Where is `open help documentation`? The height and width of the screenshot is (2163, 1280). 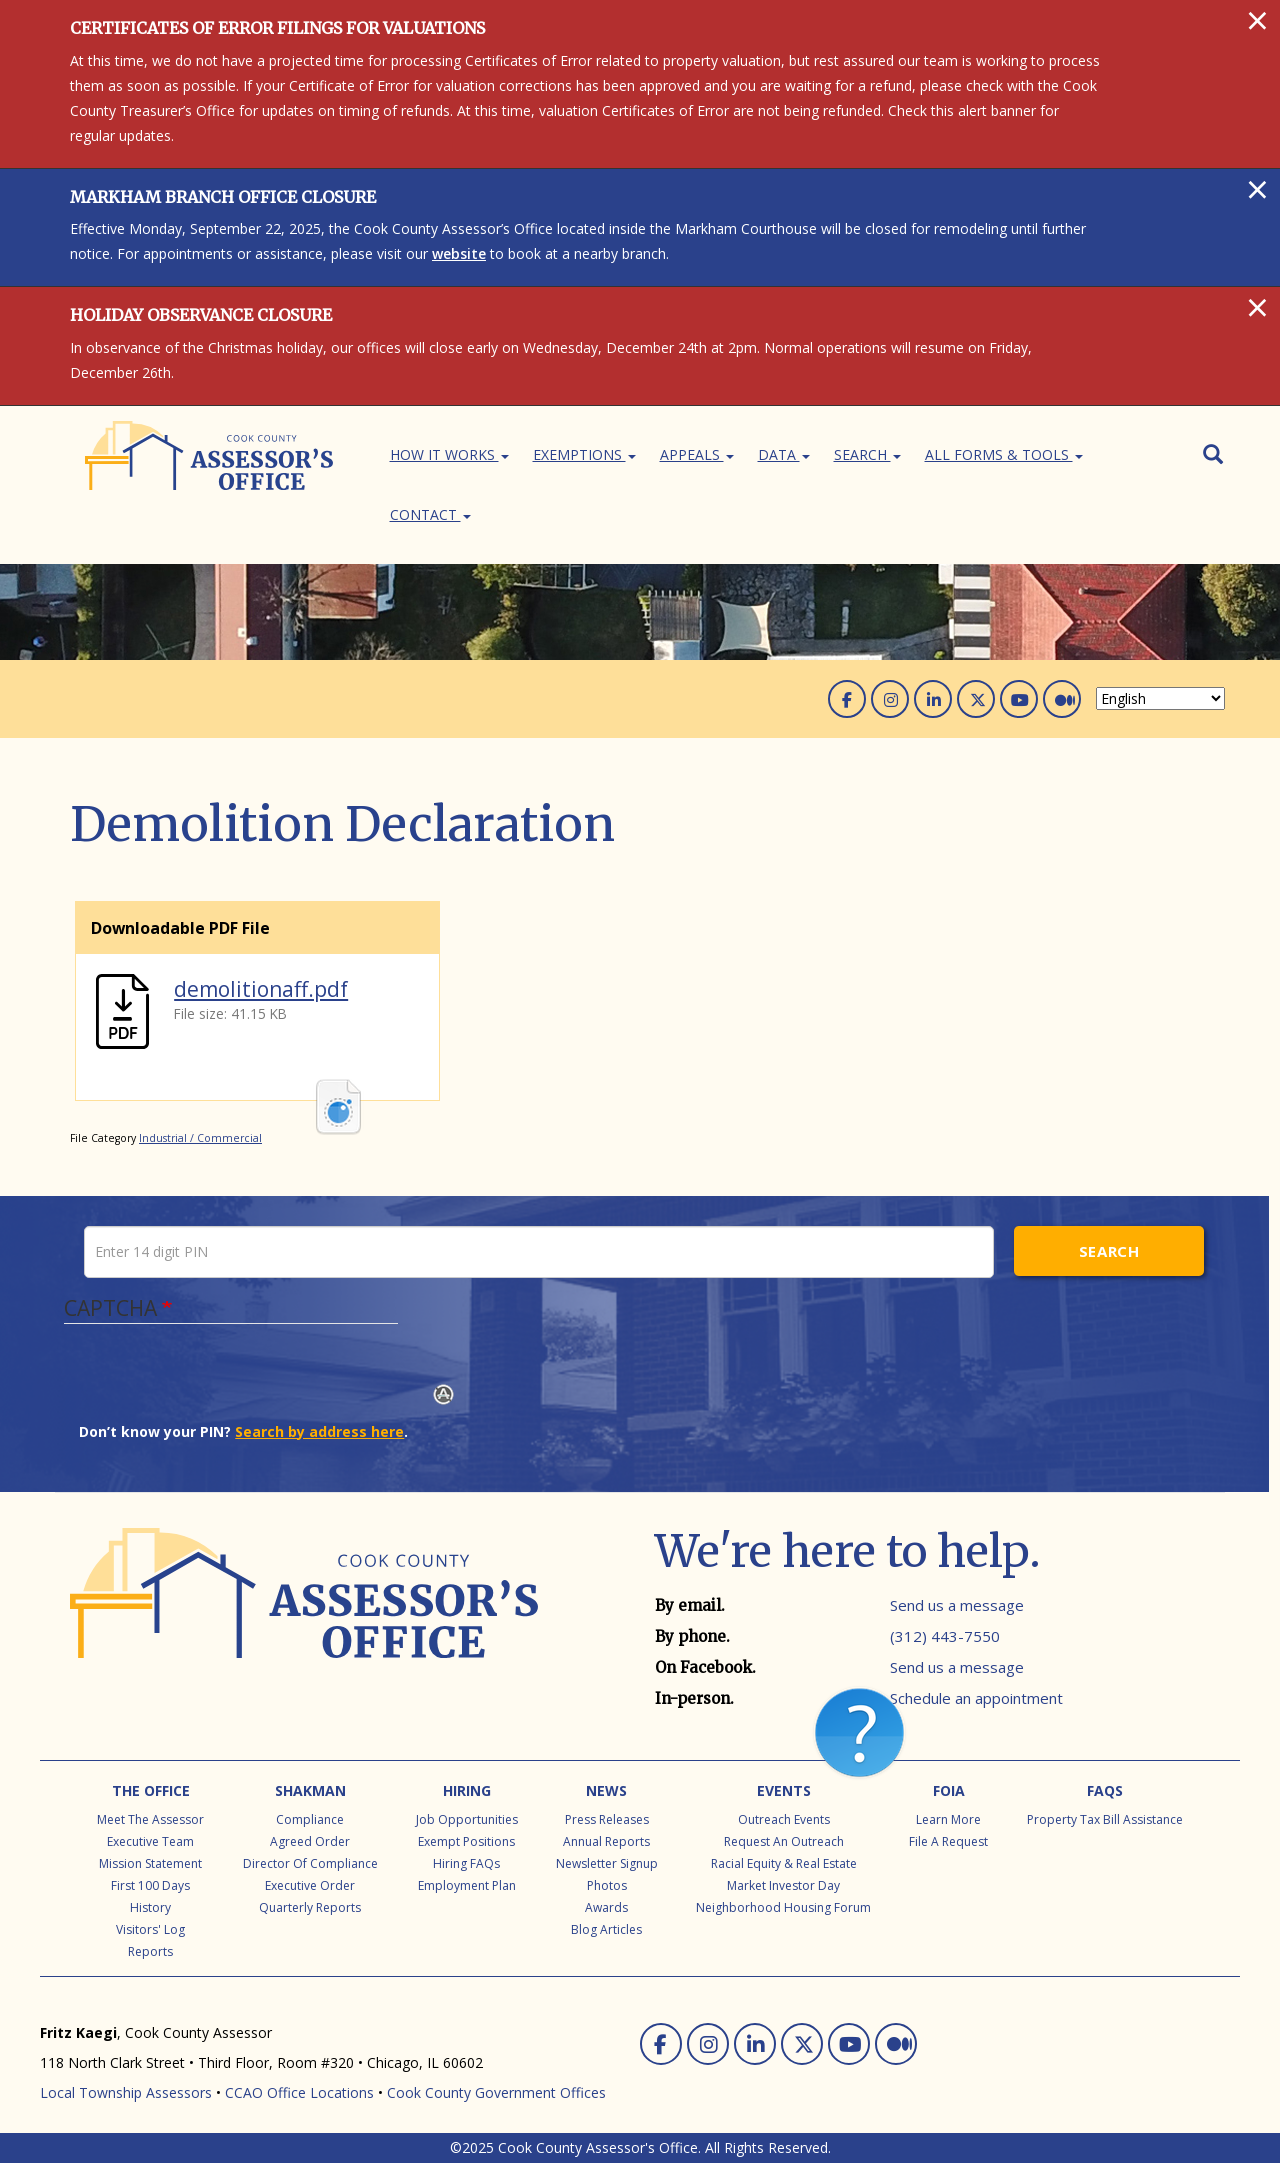 open help documentation is located at coordinates (859, 1732).